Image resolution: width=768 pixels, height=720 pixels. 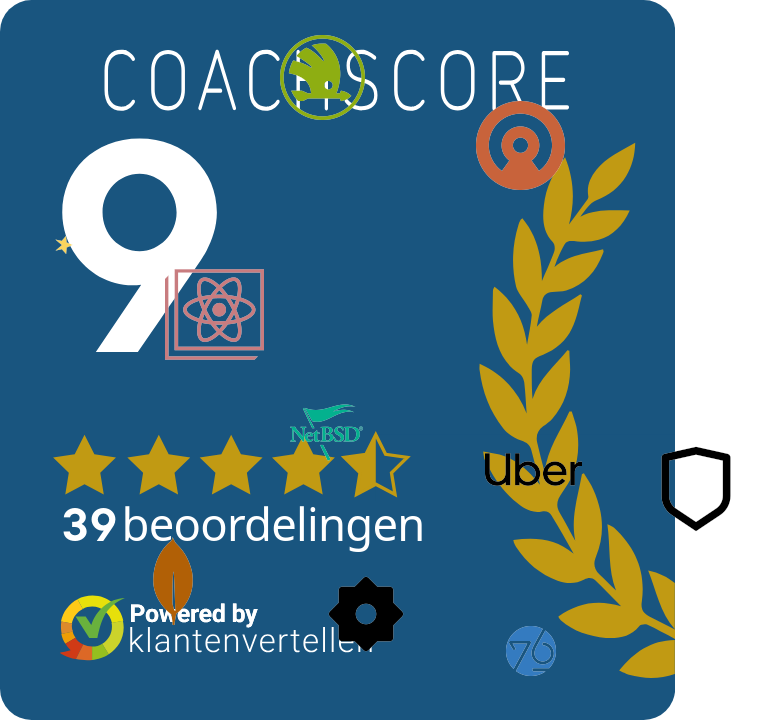 What do you see at coordinates (696, 489) in the screenshot?
I see `access security settings` at bounding box center [696, 489].